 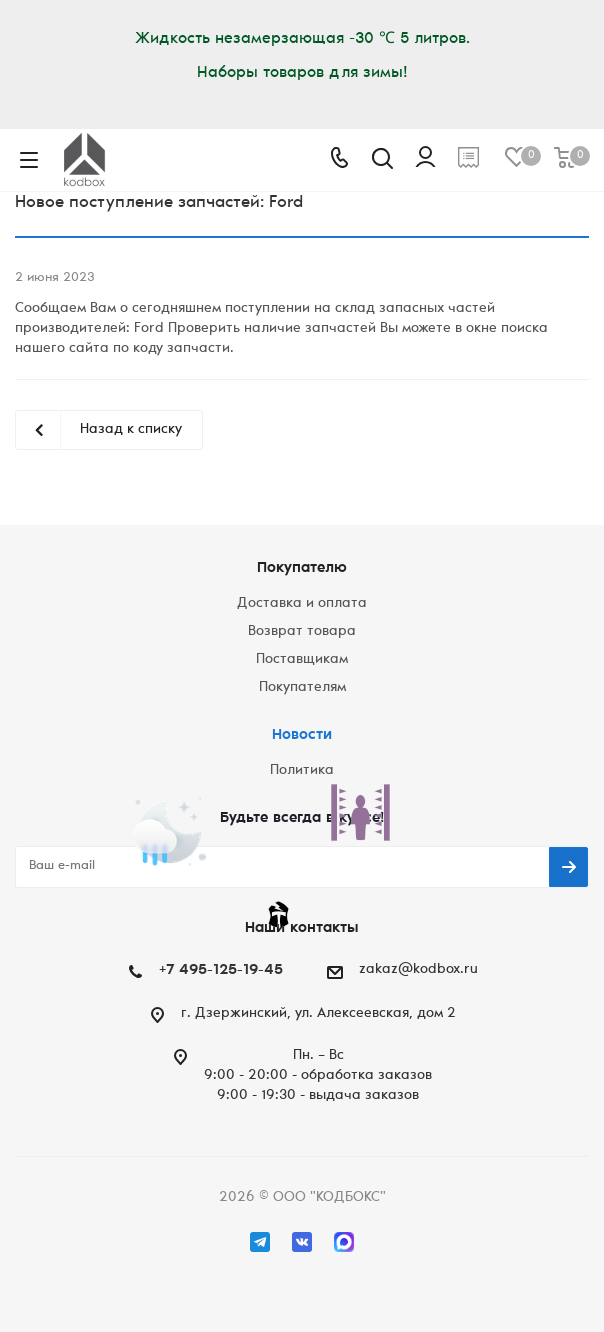 What do you see at coordinates (169, 831) in the screenshot?
I see `indicates nighttime rain or showers in weather forecast` at bounding box center [169, 831].